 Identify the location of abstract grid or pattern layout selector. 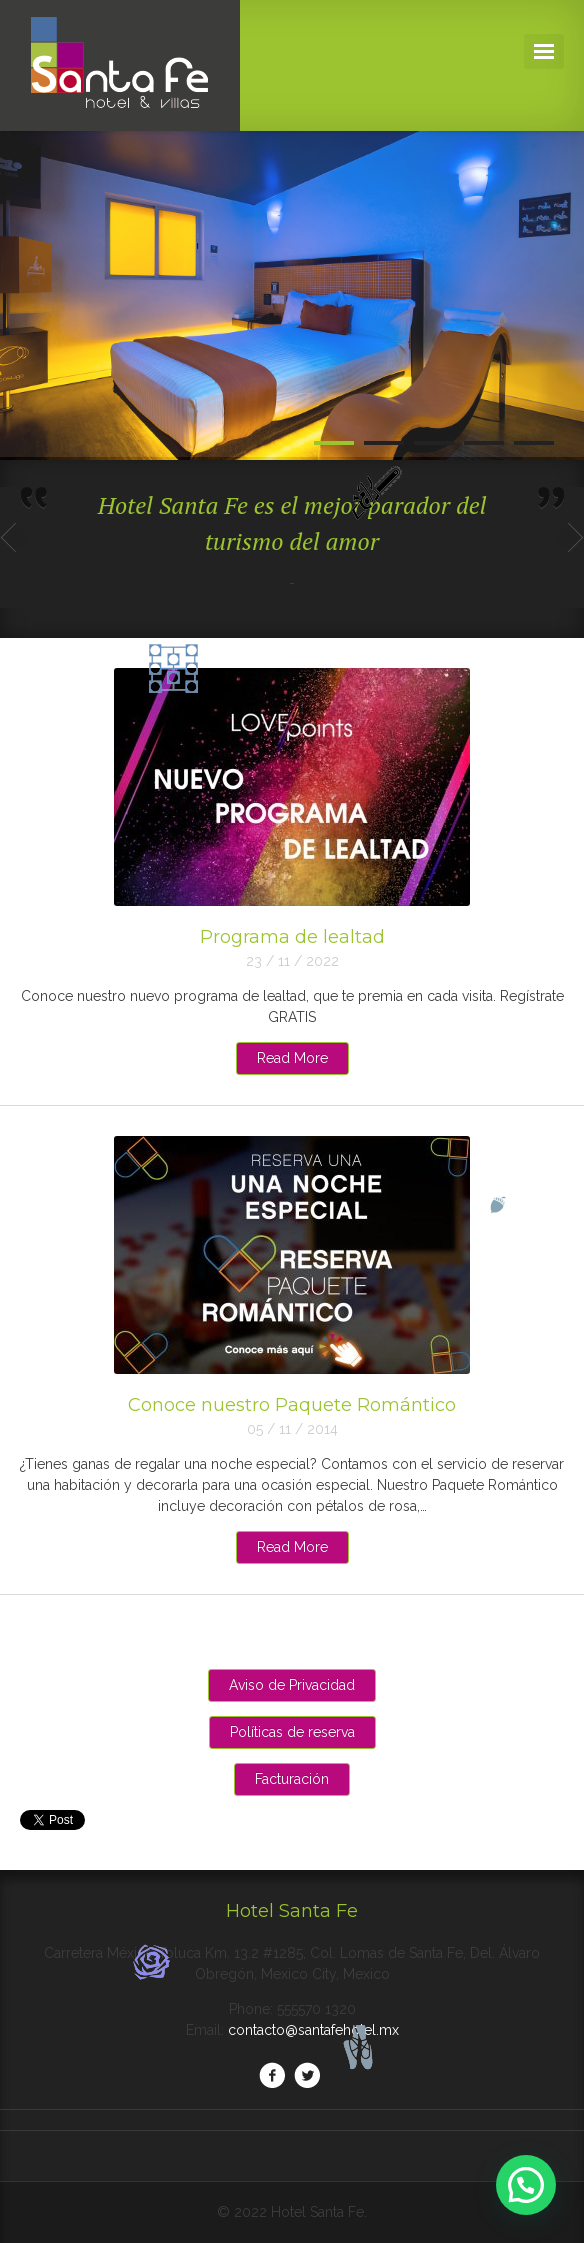
(173, 668).